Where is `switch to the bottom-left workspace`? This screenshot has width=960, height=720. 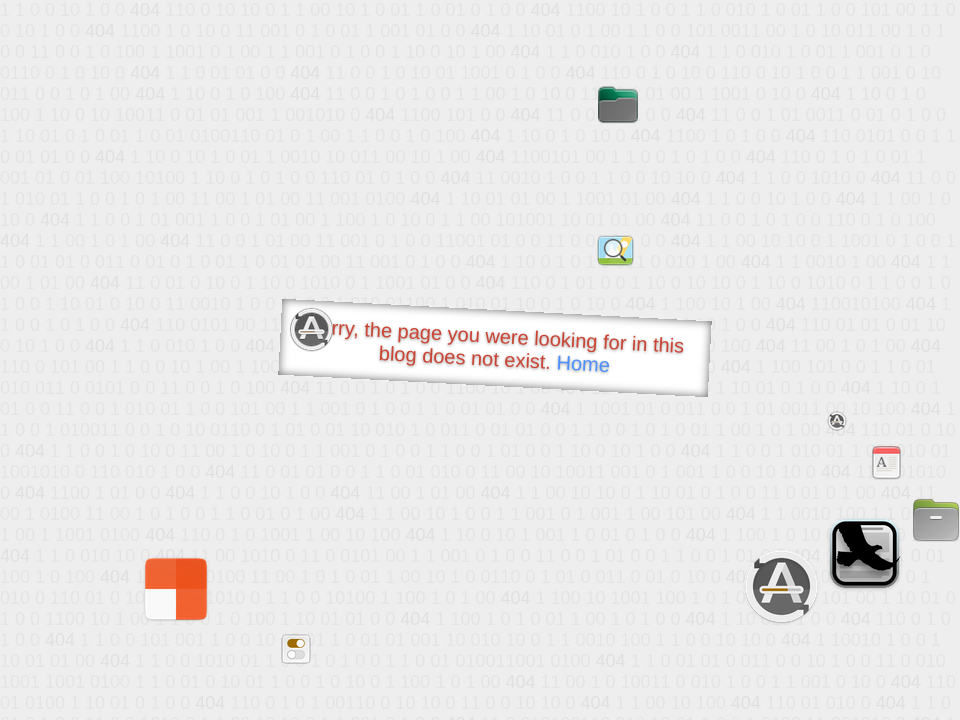 switch to the bottom-left workspace is located at coordinates (176, 589).